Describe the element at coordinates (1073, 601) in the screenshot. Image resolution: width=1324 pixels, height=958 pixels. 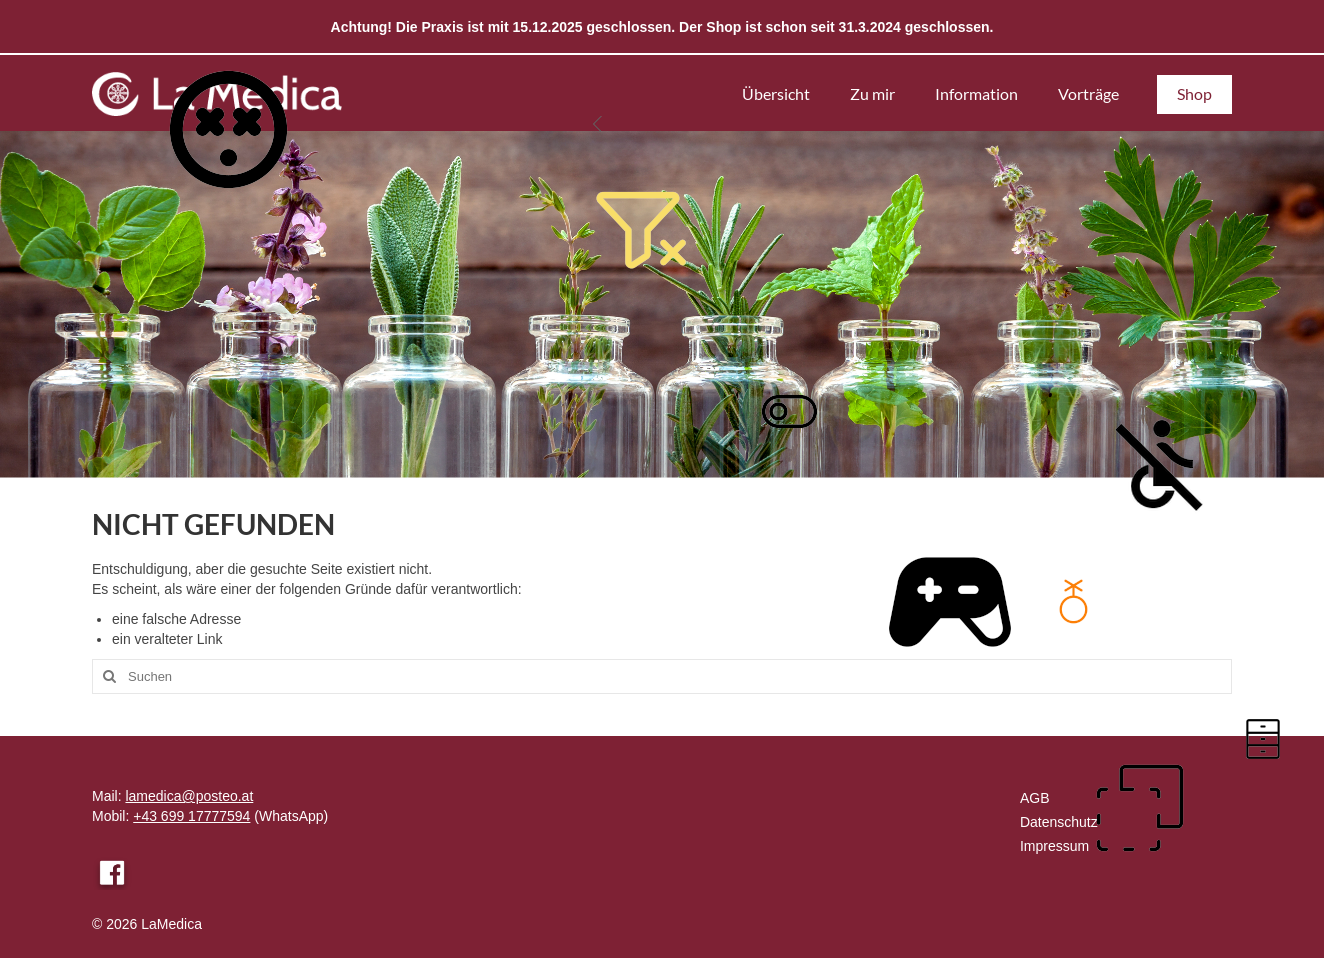
I see `indicates nonbinary gender identity option` at that location.